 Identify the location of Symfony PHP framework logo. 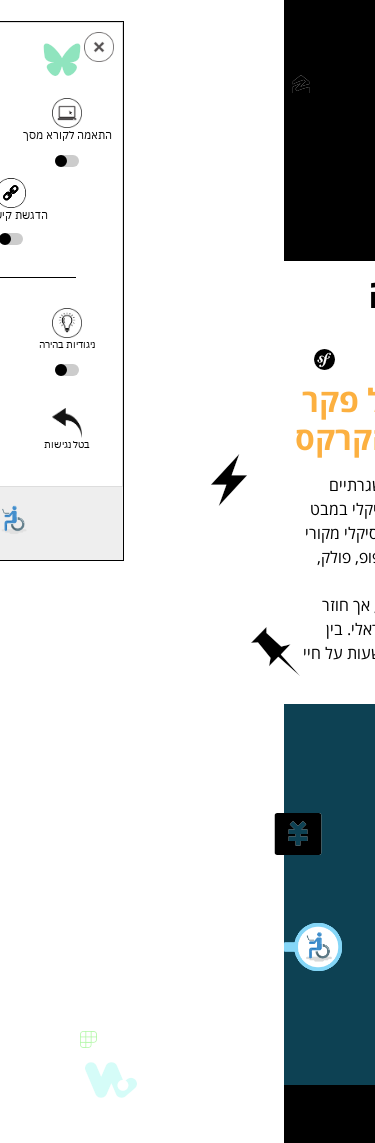
(324, 359).